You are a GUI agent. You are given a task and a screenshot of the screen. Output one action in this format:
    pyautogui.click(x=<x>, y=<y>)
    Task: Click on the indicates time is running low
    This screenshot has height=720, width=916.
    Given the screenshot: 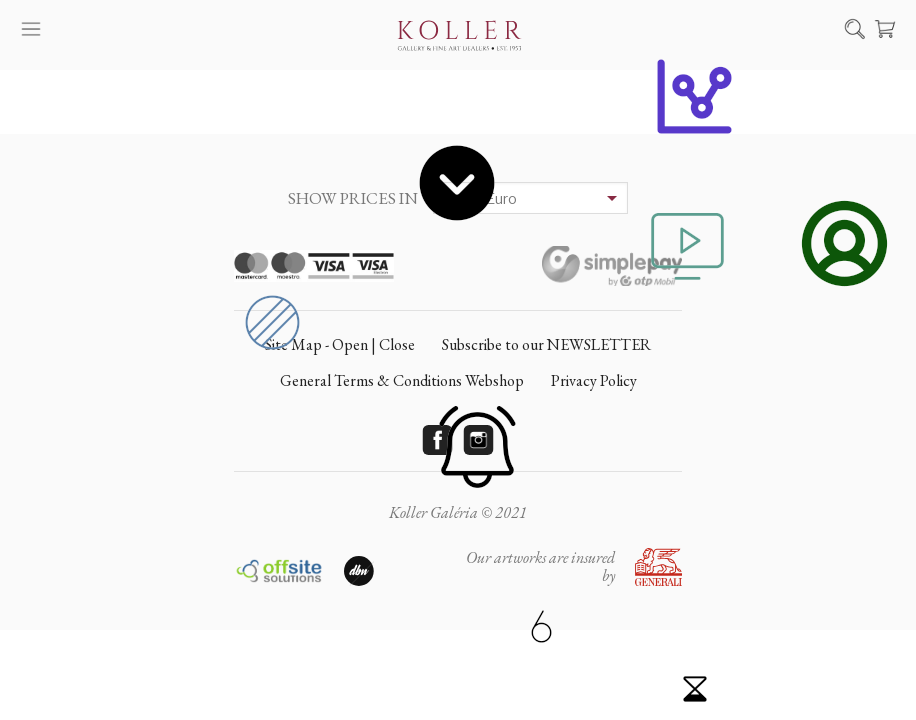 What is the action you would take?
    pyautogui.click(x=695, y=689)
    